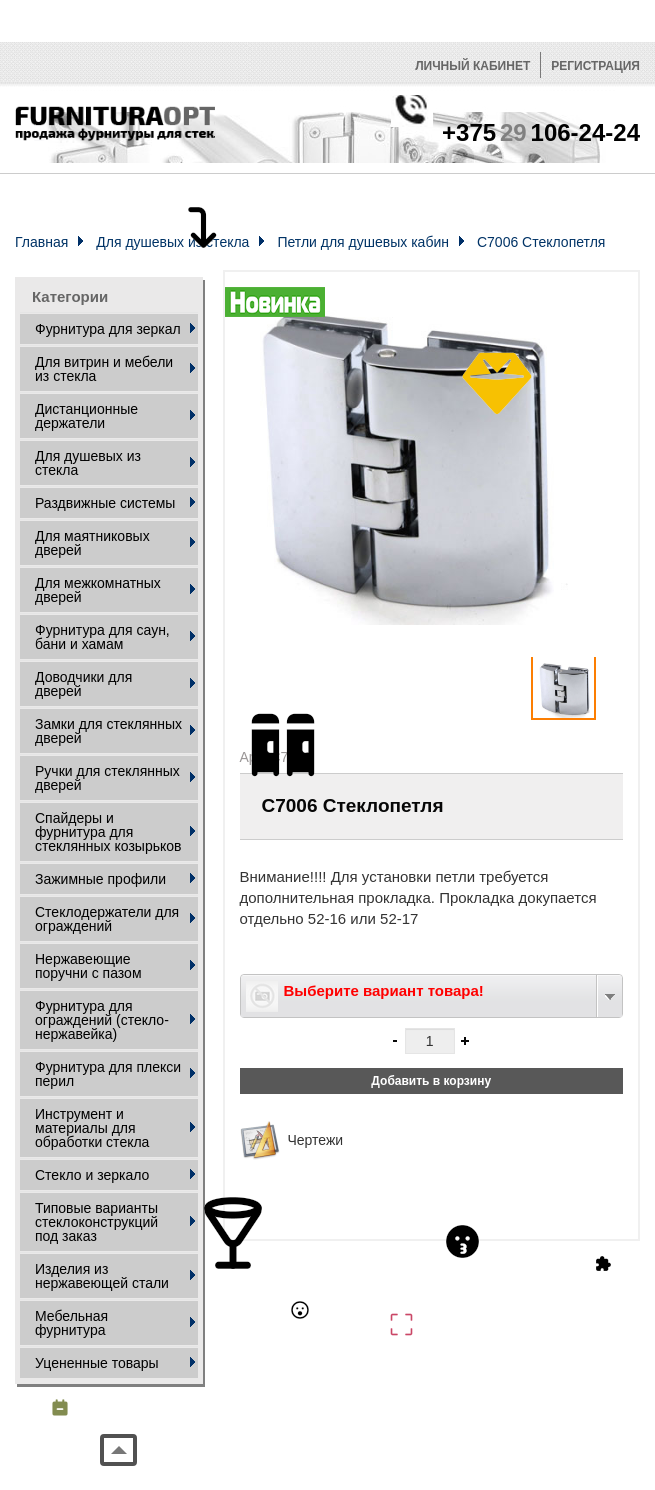 The image size is (655, 1490). Describe the element at coordinates (203, 227) in the screenshot. I see `move item down one level` at that location.